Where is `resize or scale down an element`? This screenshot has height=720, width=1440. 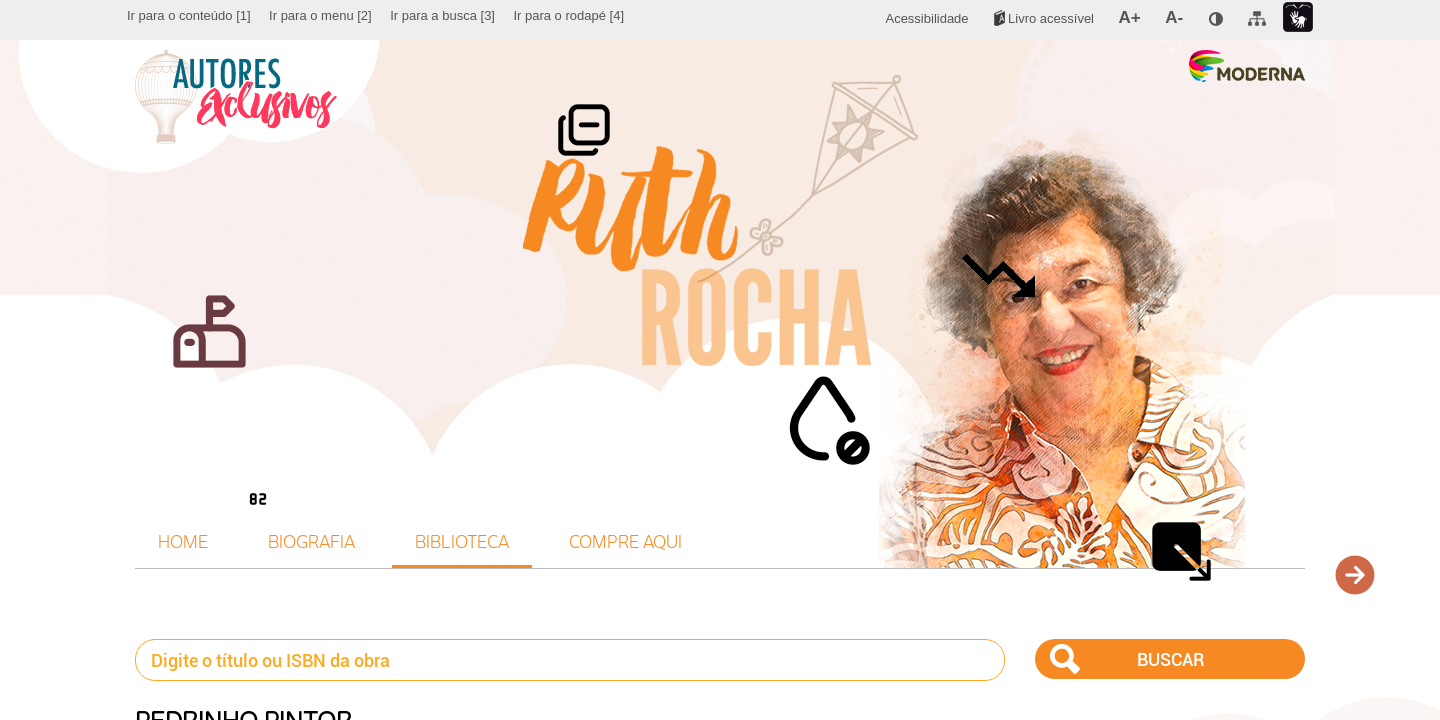 resize or scale down an element is located at coordinates (1181, 551).